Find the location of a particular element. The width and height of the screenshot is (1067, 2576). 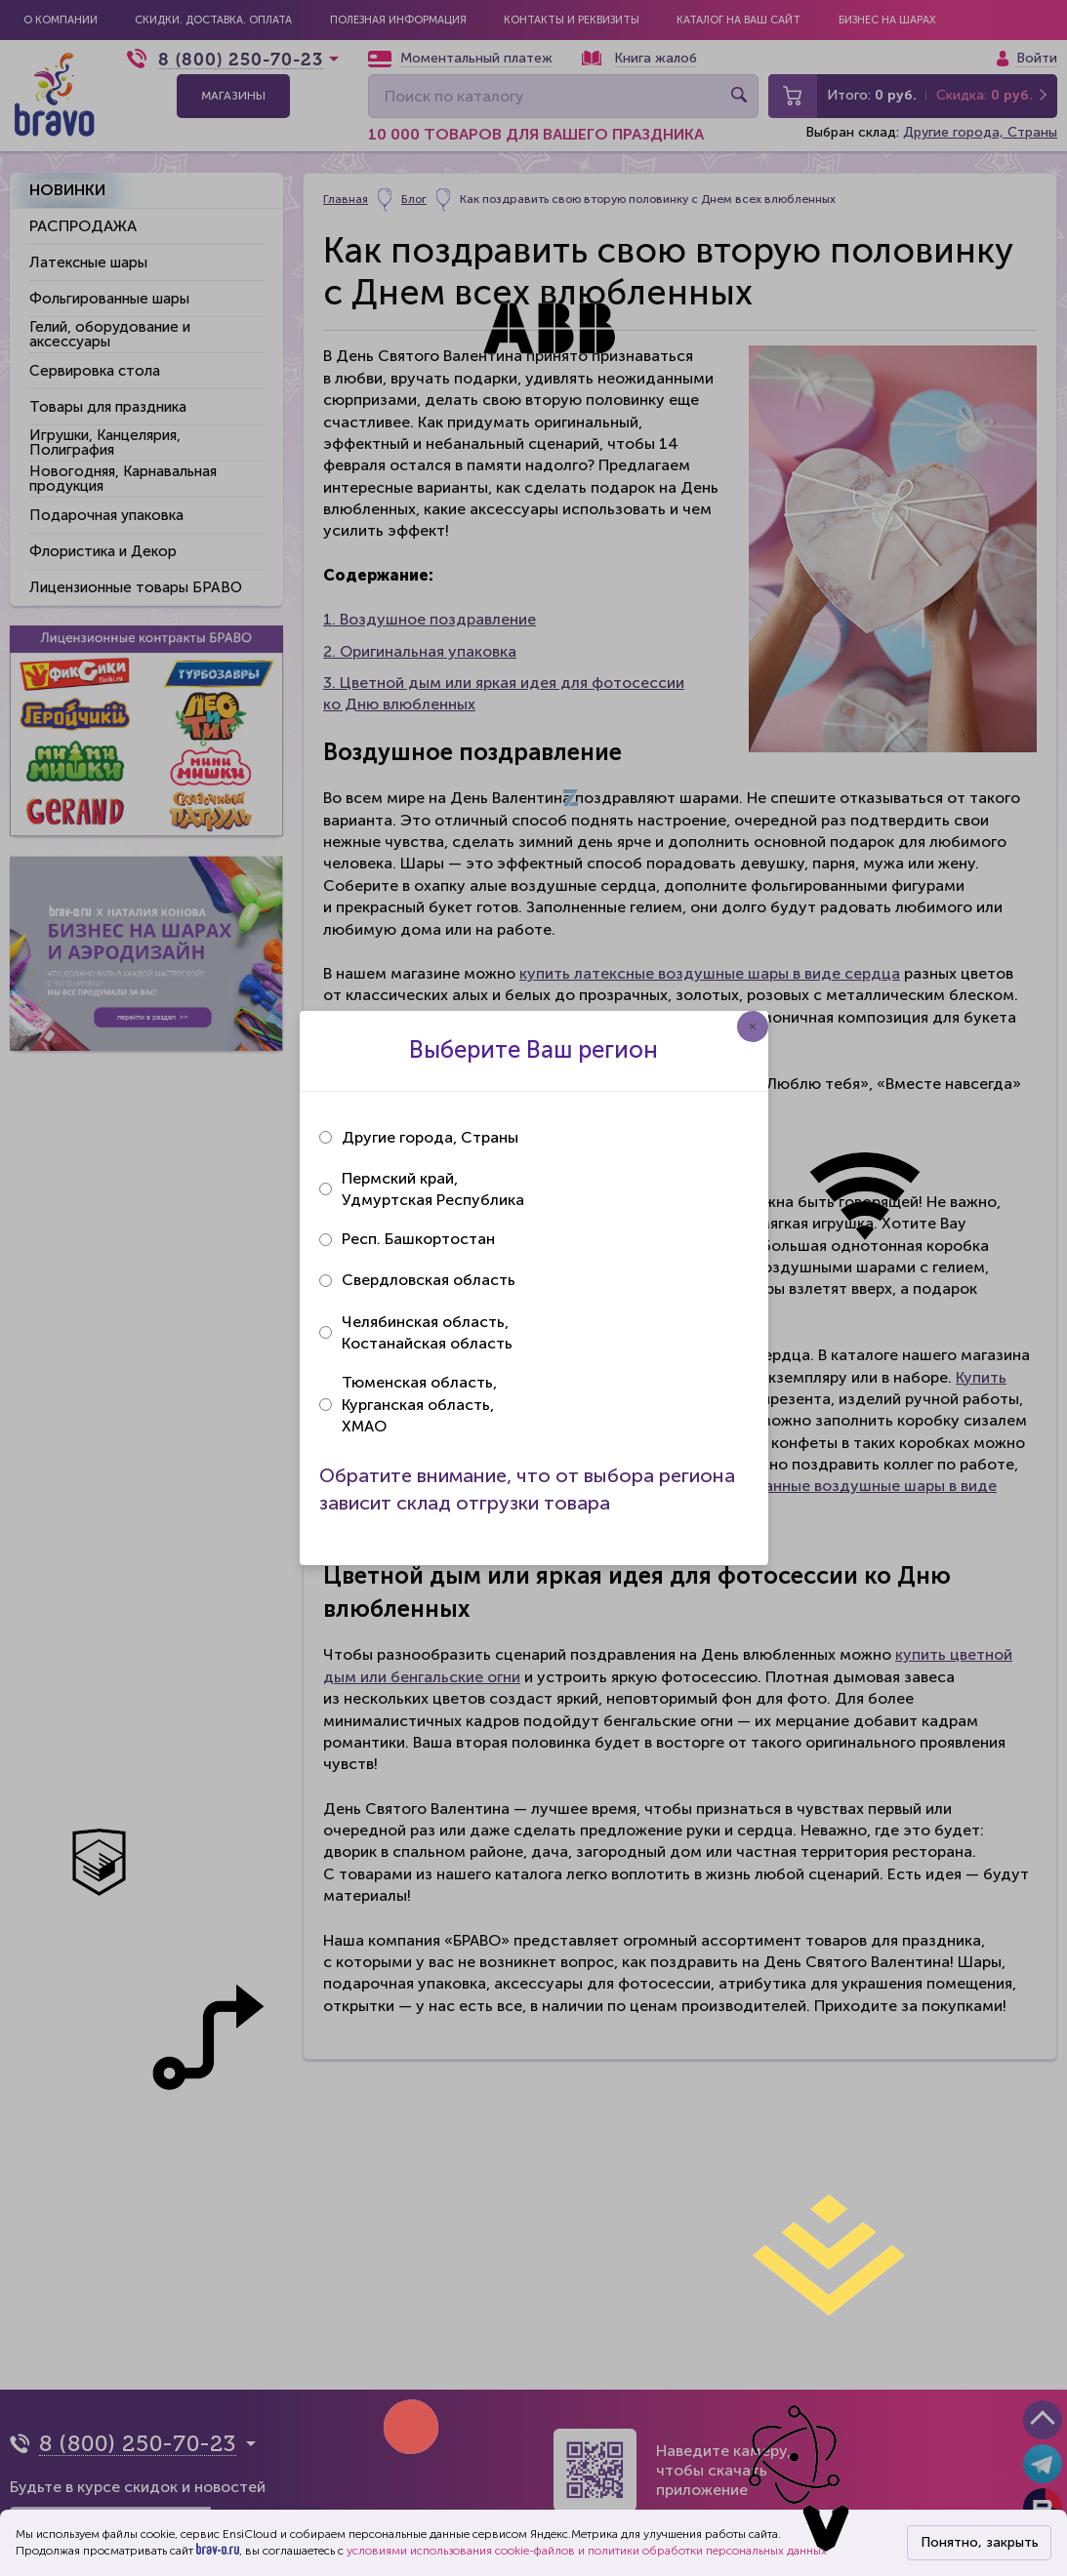

ABB company logo is located at coordinates (549, 328).